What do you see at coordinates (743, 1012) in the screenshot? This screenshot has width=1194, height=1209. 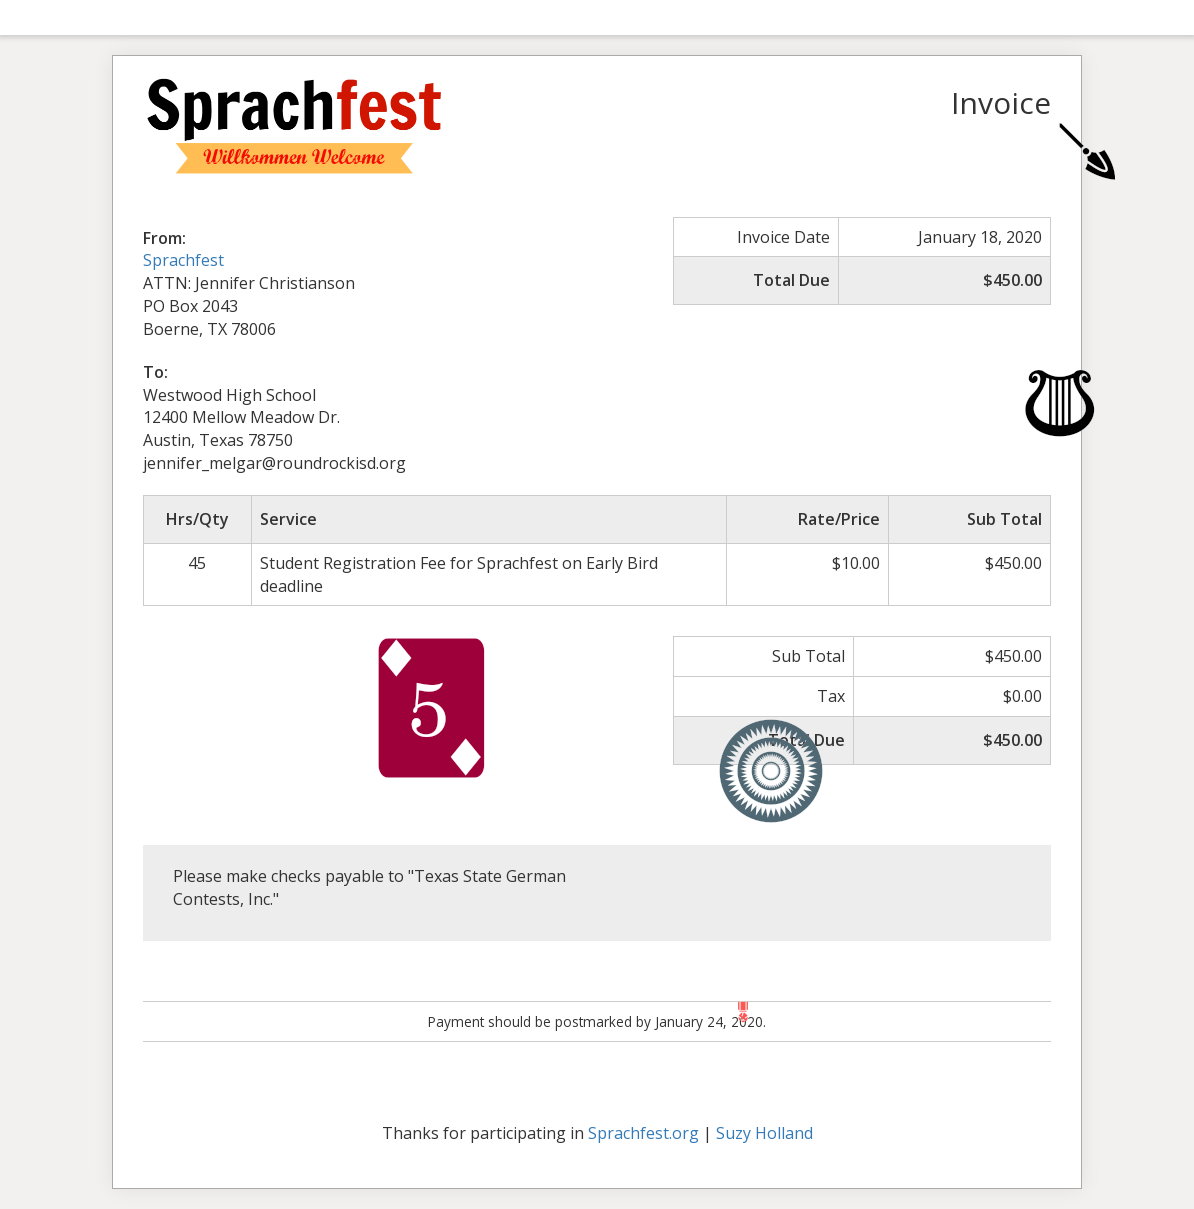 I see `view achievements or awards` at bounding box center [743, 1012].